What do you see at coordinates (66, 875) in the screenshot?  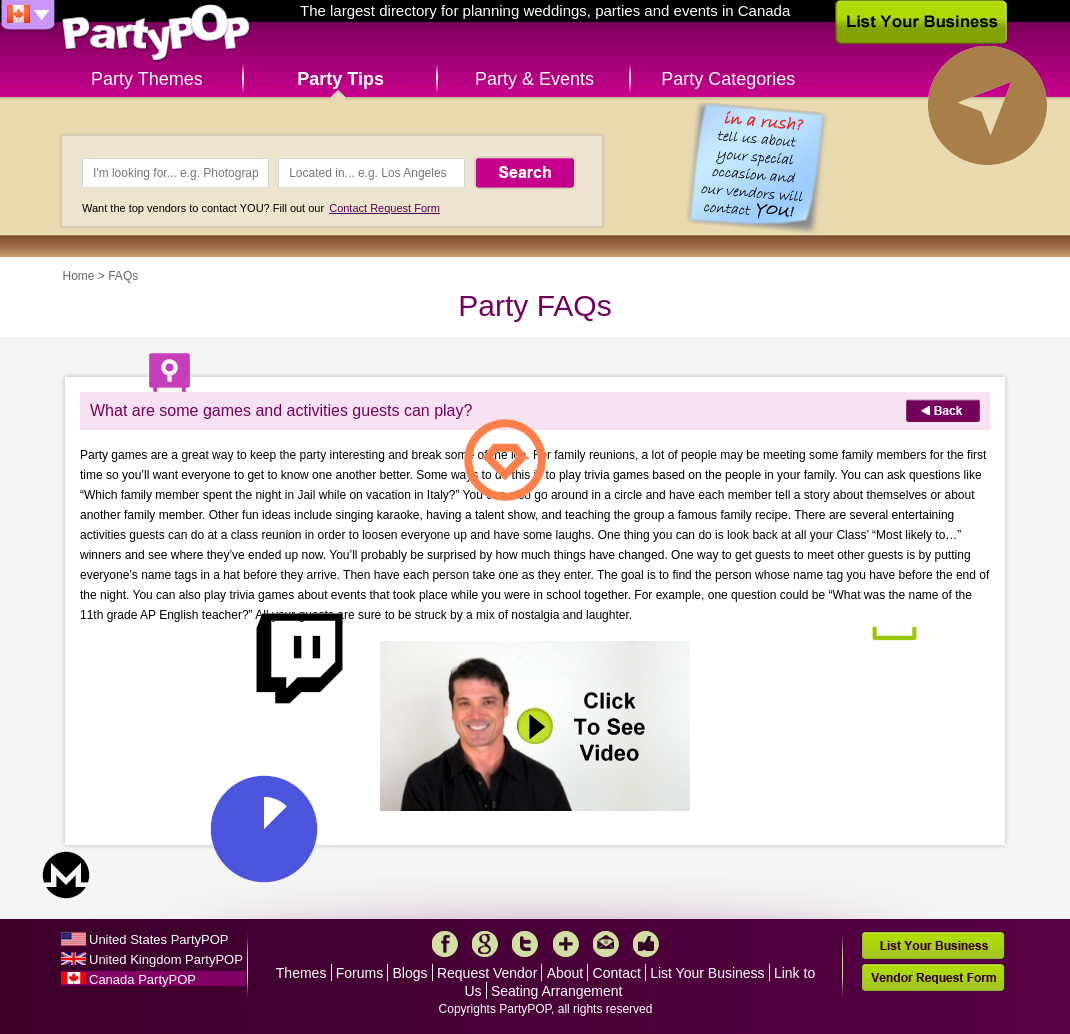 I see `monero cryptocurrency logo` at bounding box center [66, 875].